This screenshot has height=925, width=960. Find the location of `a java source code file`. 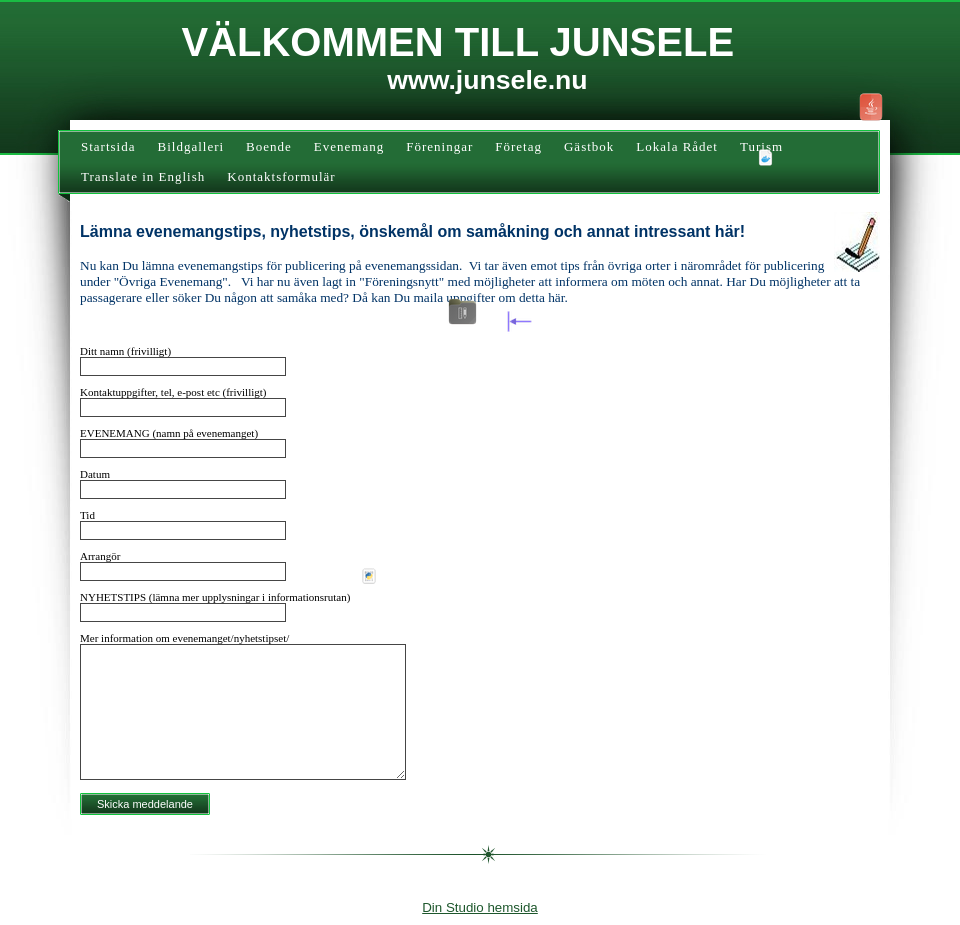

a java source code file is located at coordinates (871, 107).